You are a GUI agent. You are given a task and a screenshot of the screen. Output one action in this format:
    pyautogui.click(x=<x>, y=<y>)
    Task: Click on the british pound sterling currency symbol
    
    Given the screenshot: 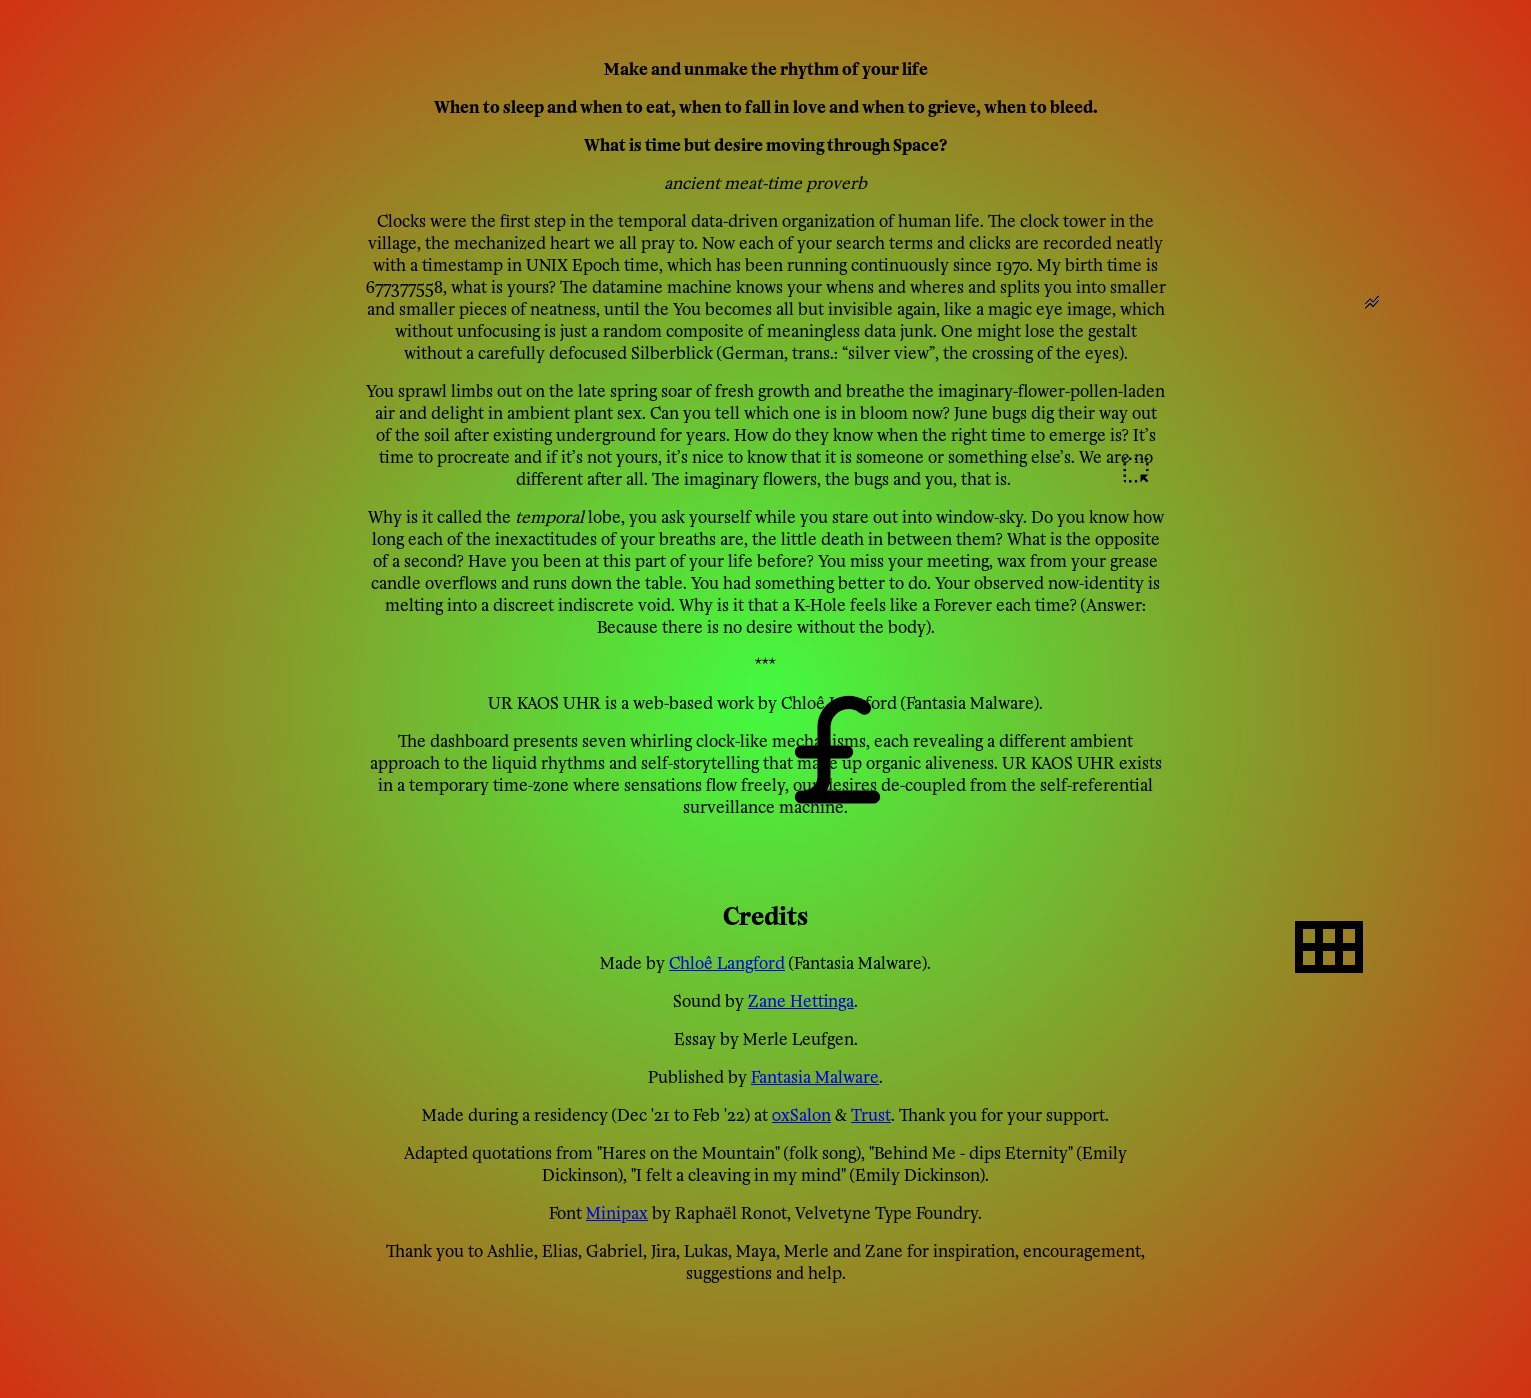 What is the action you would take?
    pyautogui.click(x=842, y=752)
    